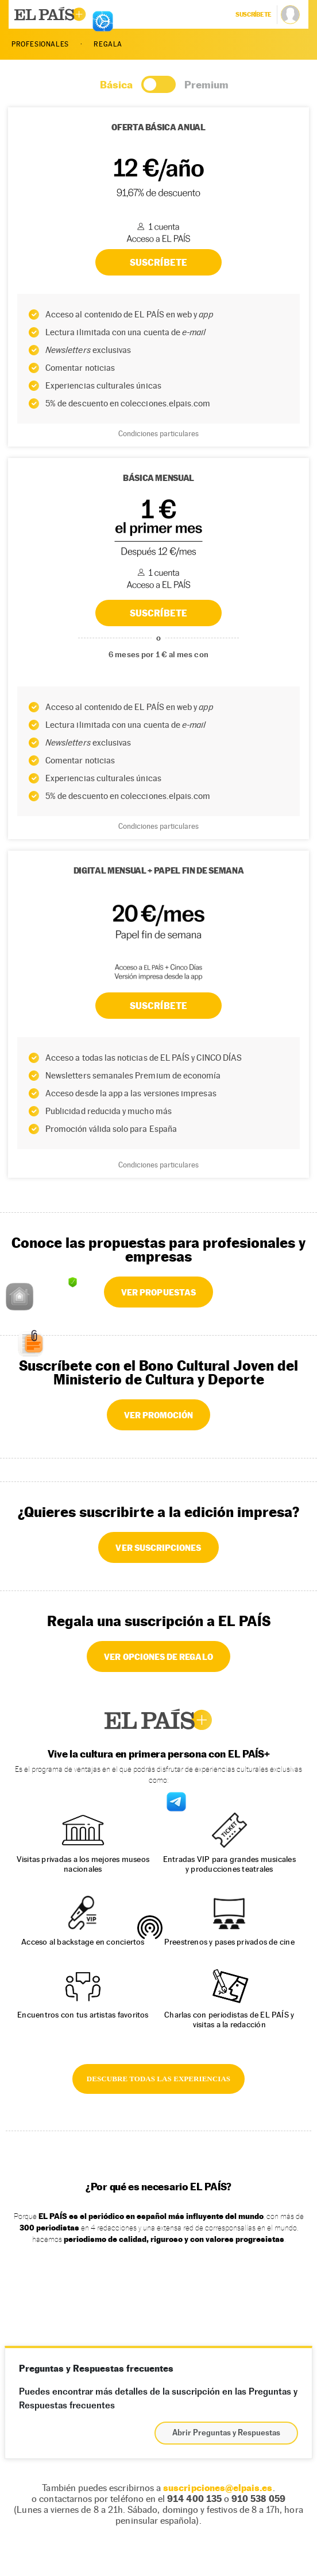  I want to click on open the home app, so click(20, 1297).